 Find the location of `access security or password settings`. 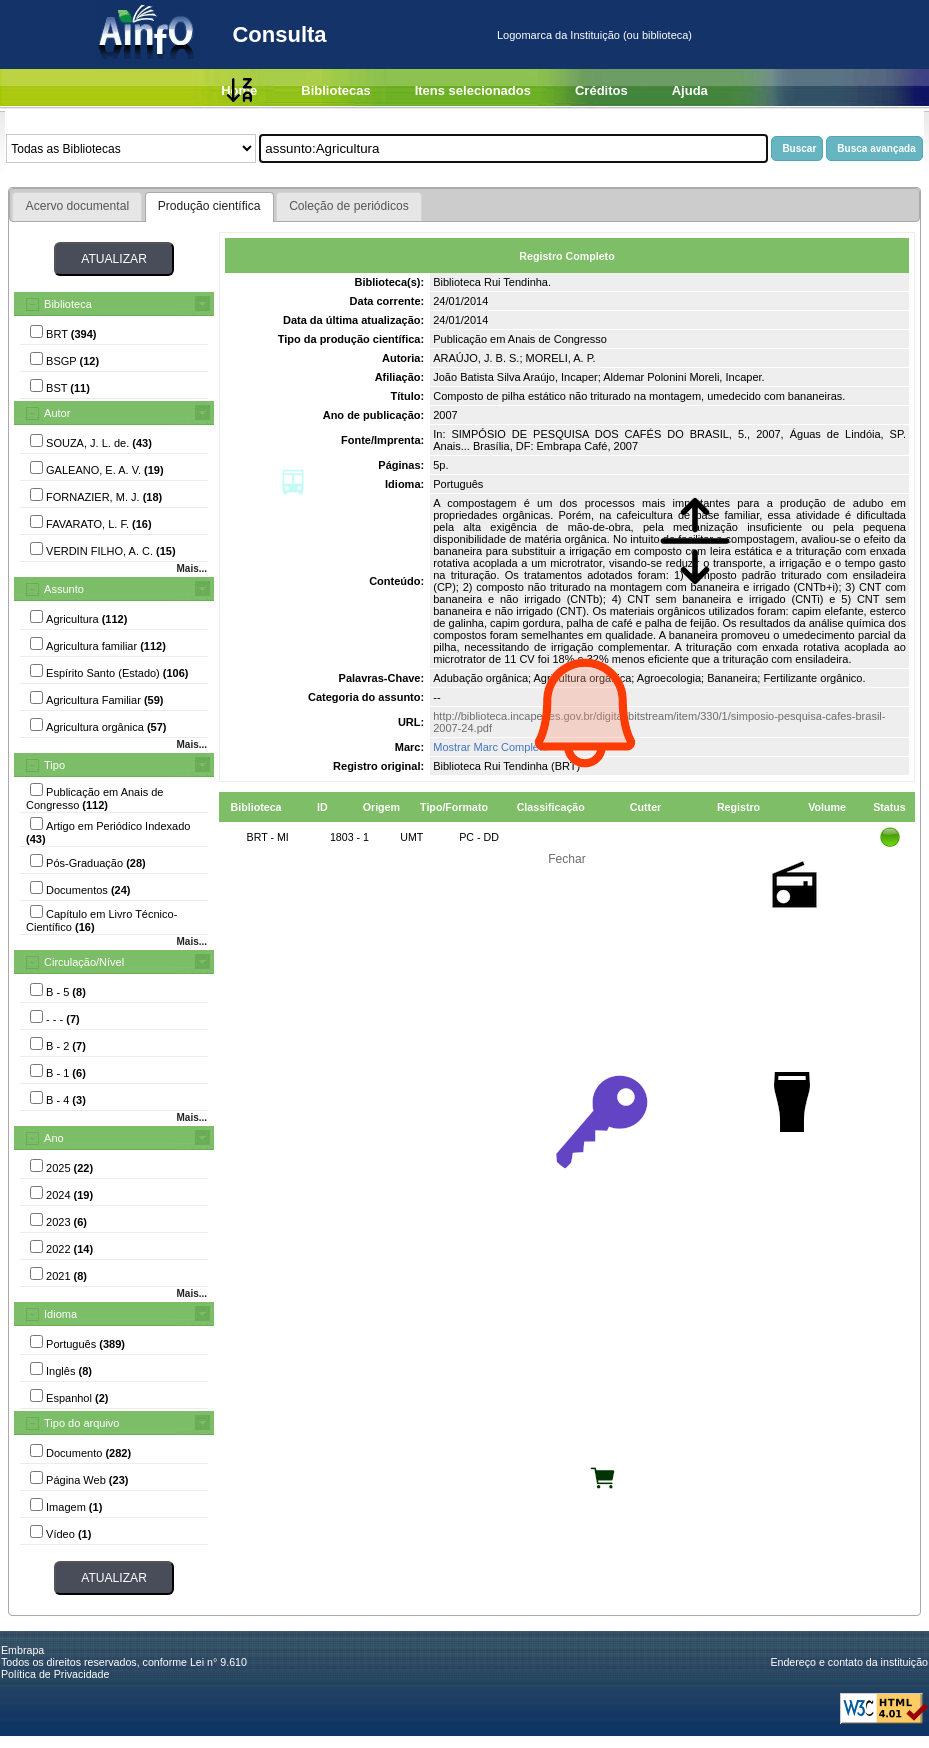

access security or password settings is located at coordinates (601, 1122).